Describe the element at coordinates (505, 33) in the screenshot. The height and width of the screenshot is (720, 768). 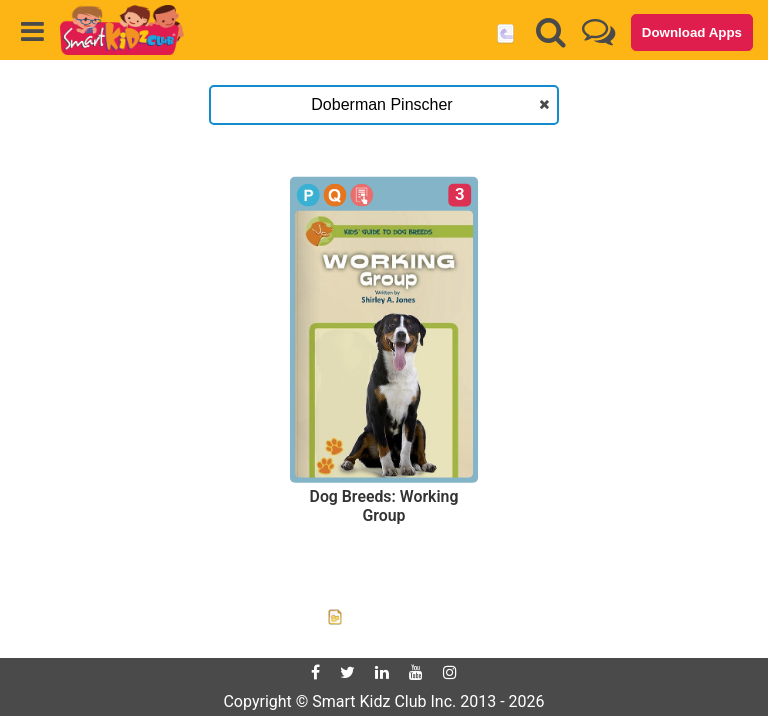
I see `a bittorrent torrent file` at that location.